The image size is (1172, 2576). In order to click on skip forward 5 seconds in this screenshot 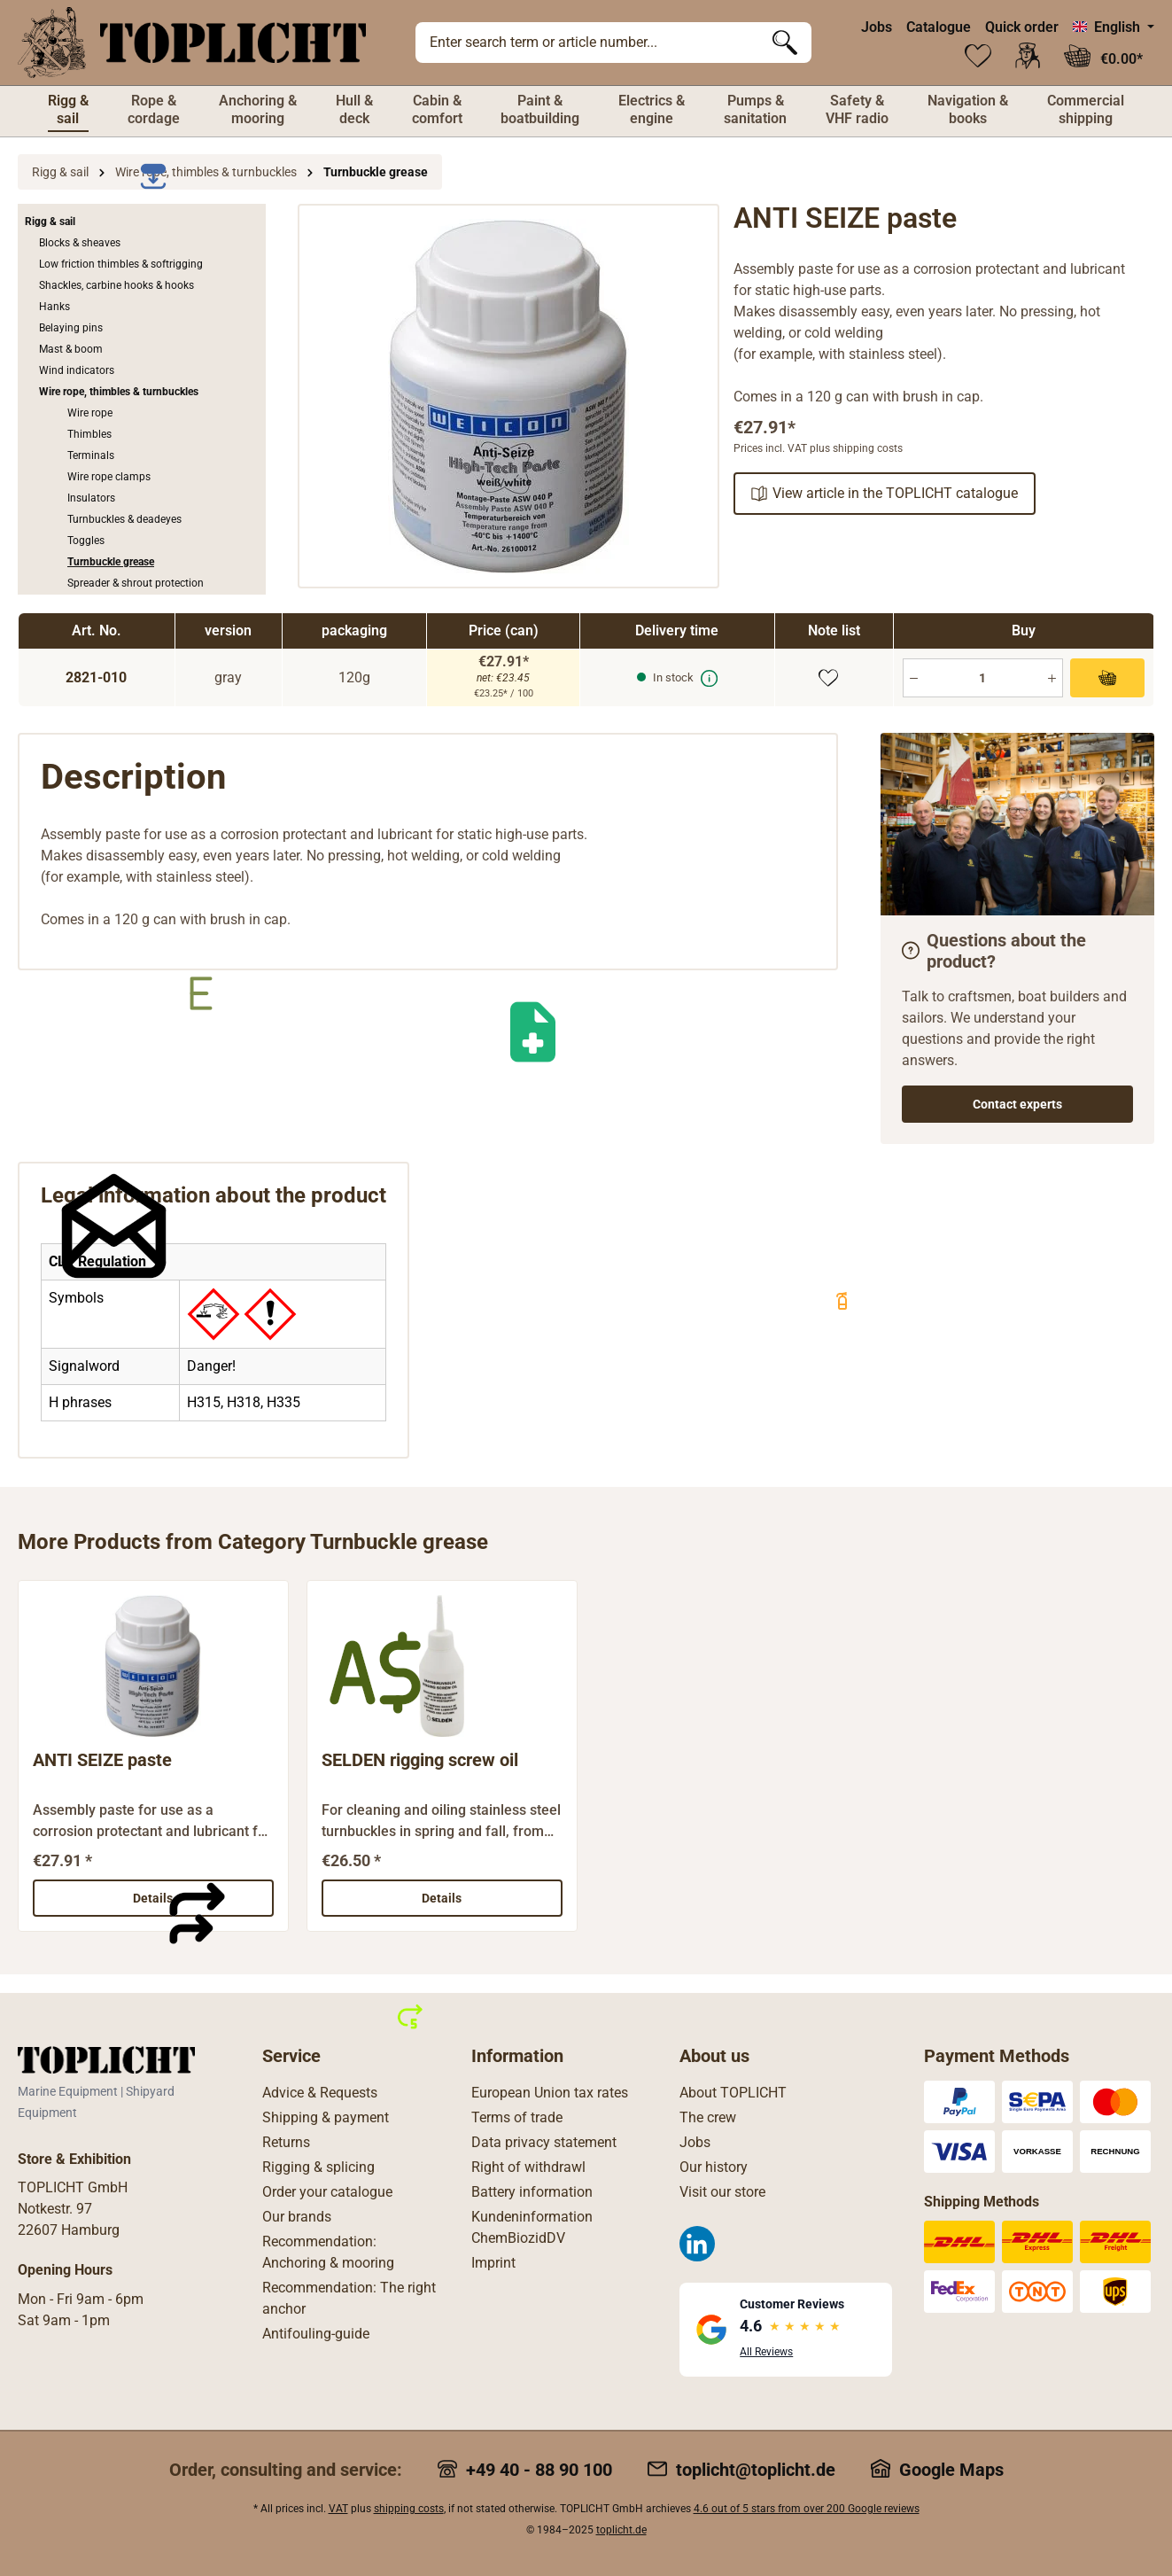, I will do `click(410, 2017)`.